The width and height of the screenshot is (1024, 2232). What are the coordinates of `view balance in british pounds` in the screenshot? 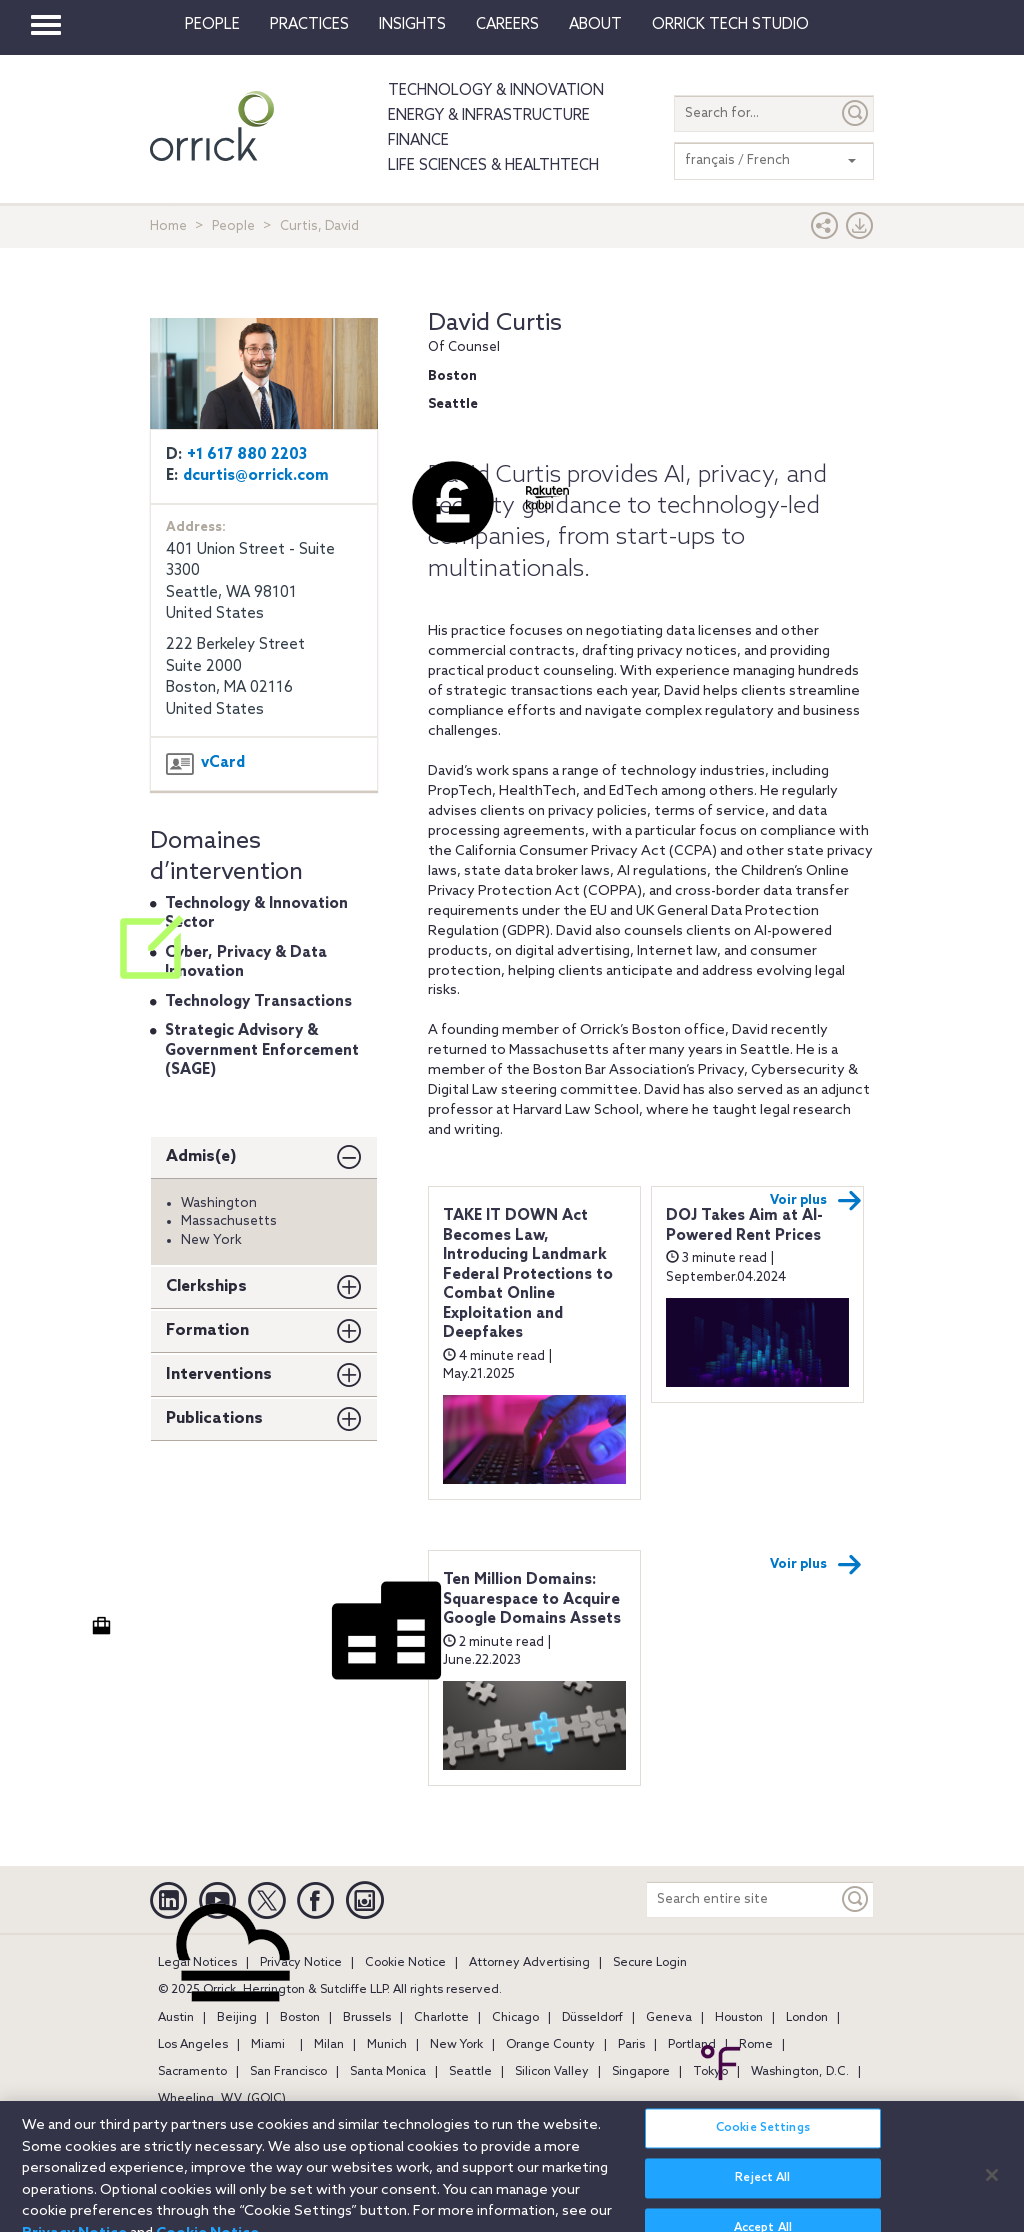 It's located at (453, 502).